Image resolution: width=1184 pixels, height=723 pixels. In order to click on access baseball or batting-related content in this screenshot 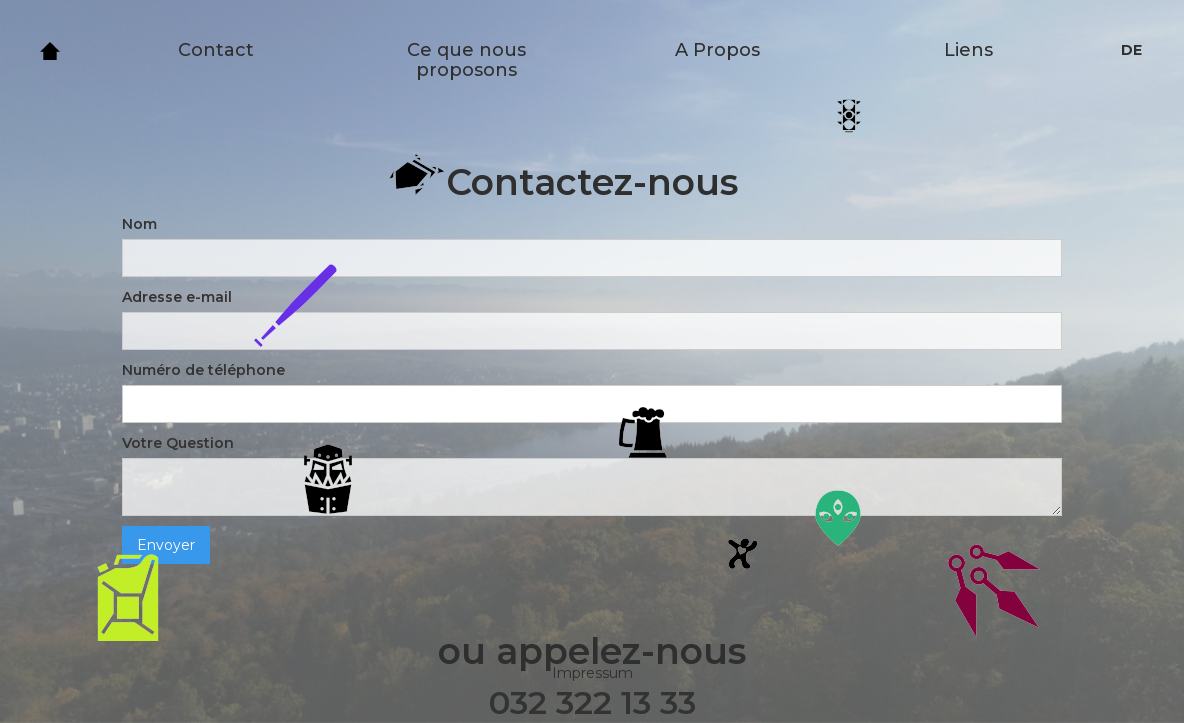, I will do `click(294, 306)`.